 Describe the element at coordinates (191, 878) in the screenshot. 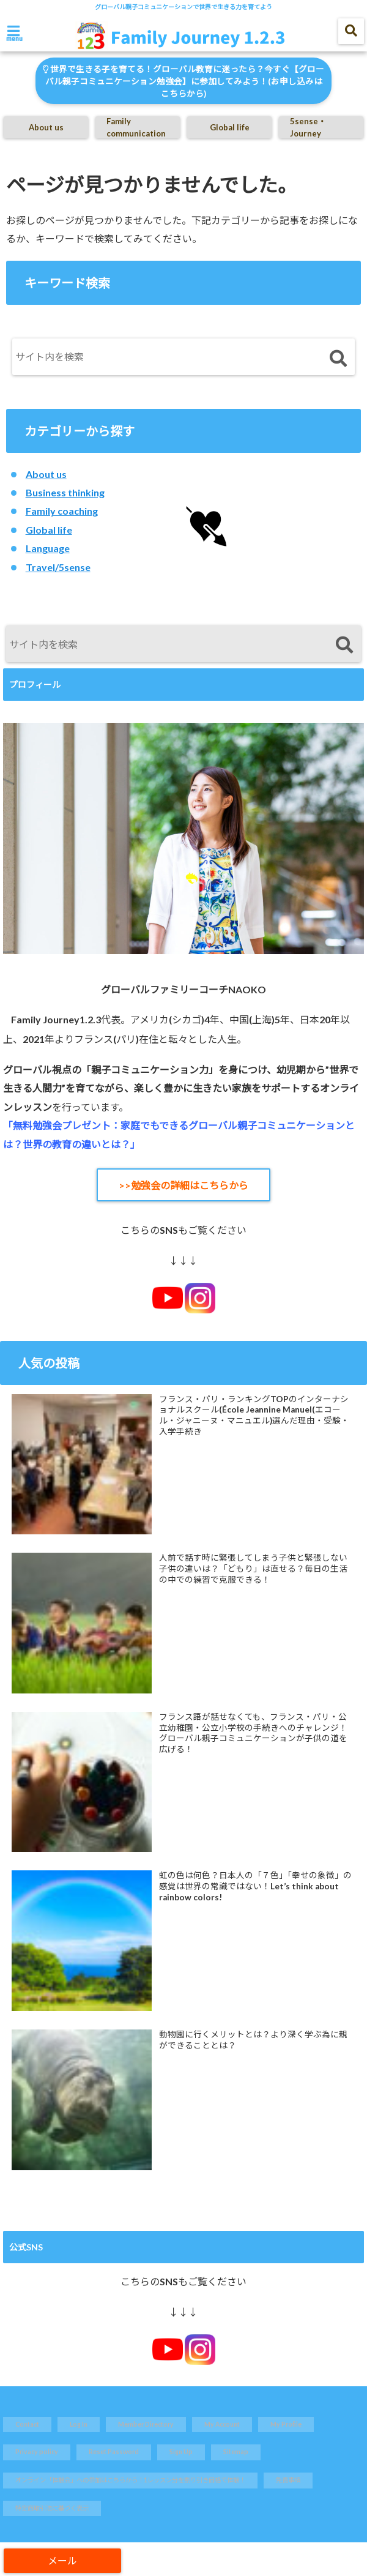

I see `select crab or crustacean in a game menu` at that location.